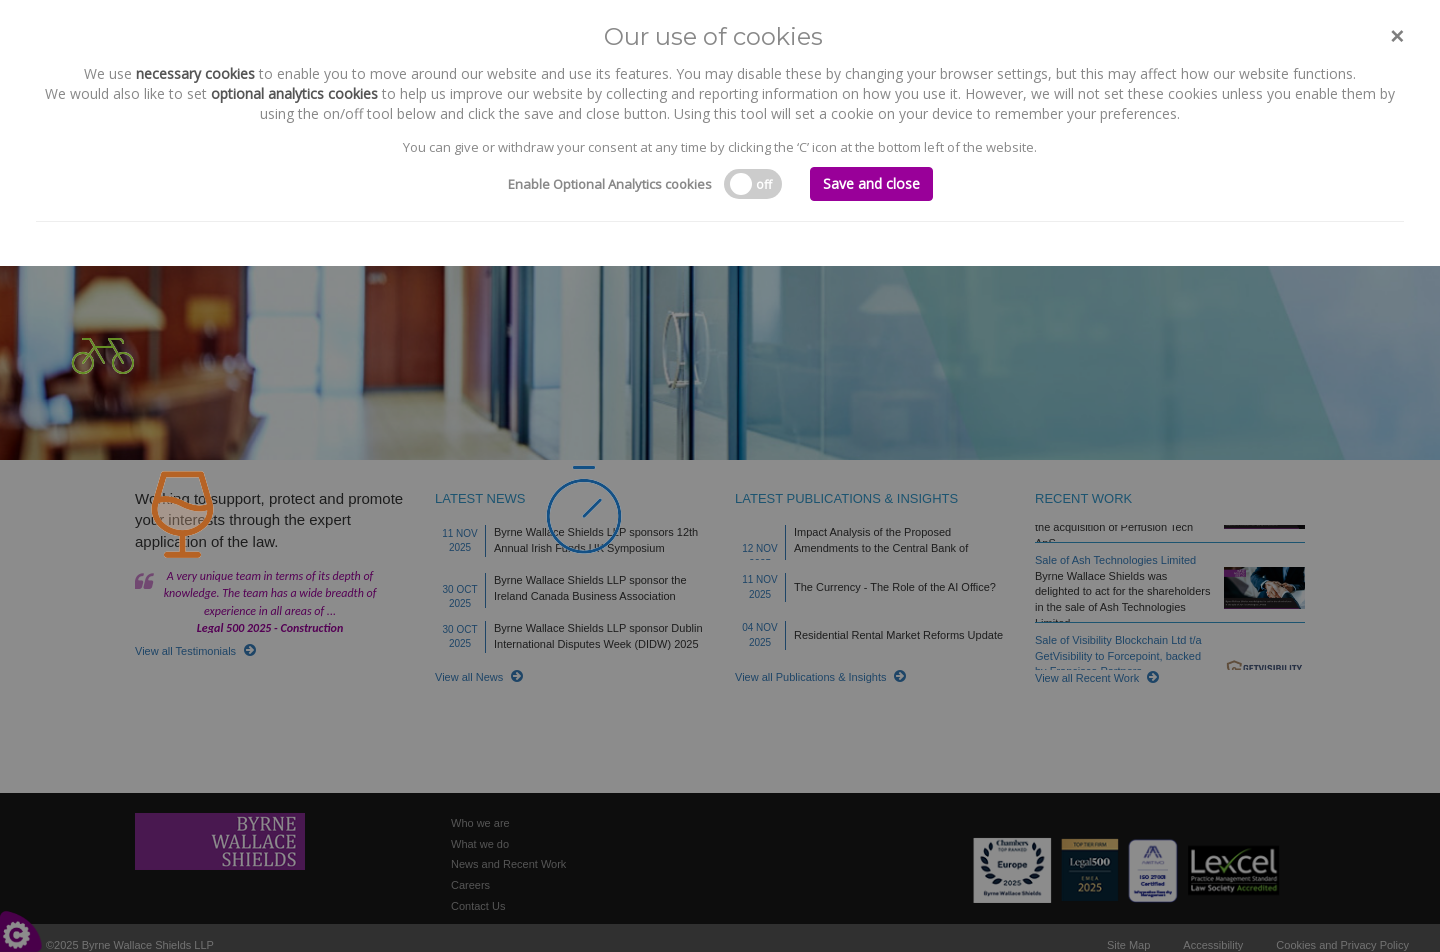 Image resolution: width=1440 pixels, height=952 pixels. Describe the element at coordinates (584, 513) in the screenshot. I see `set a countdown timer` at that location.